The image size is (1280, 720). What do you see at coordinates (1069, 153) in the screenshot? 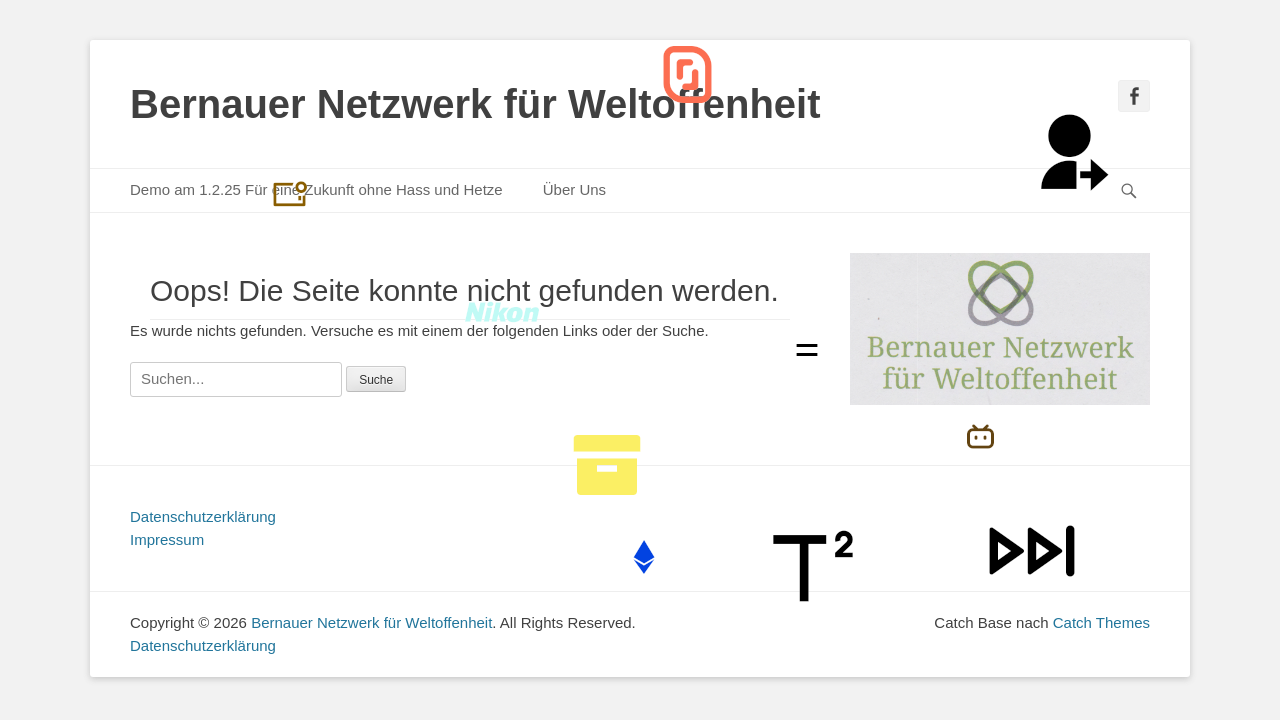
I see `share user profile with others` at bounding box center [1069, 153].